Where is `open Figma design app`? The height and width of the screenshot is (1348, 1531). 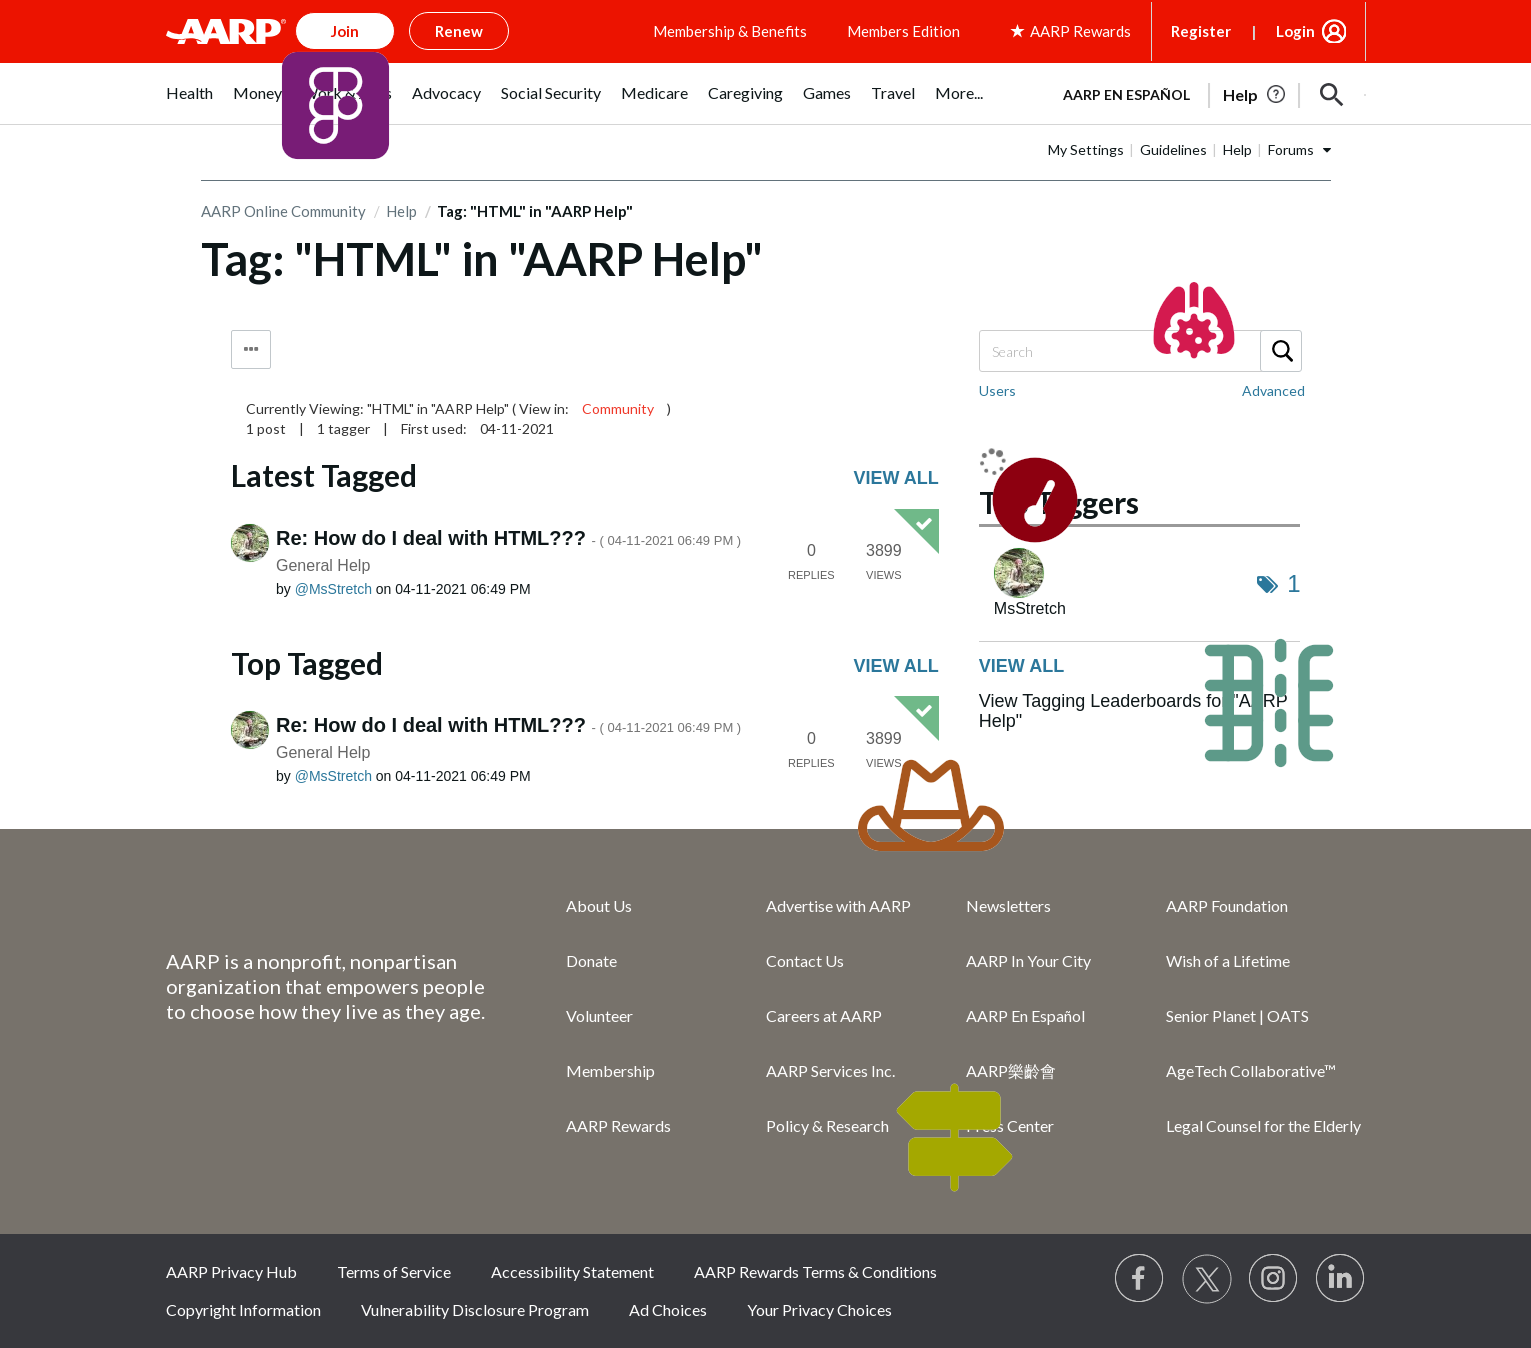 open Figma design app is located at coordinates (335, 105).